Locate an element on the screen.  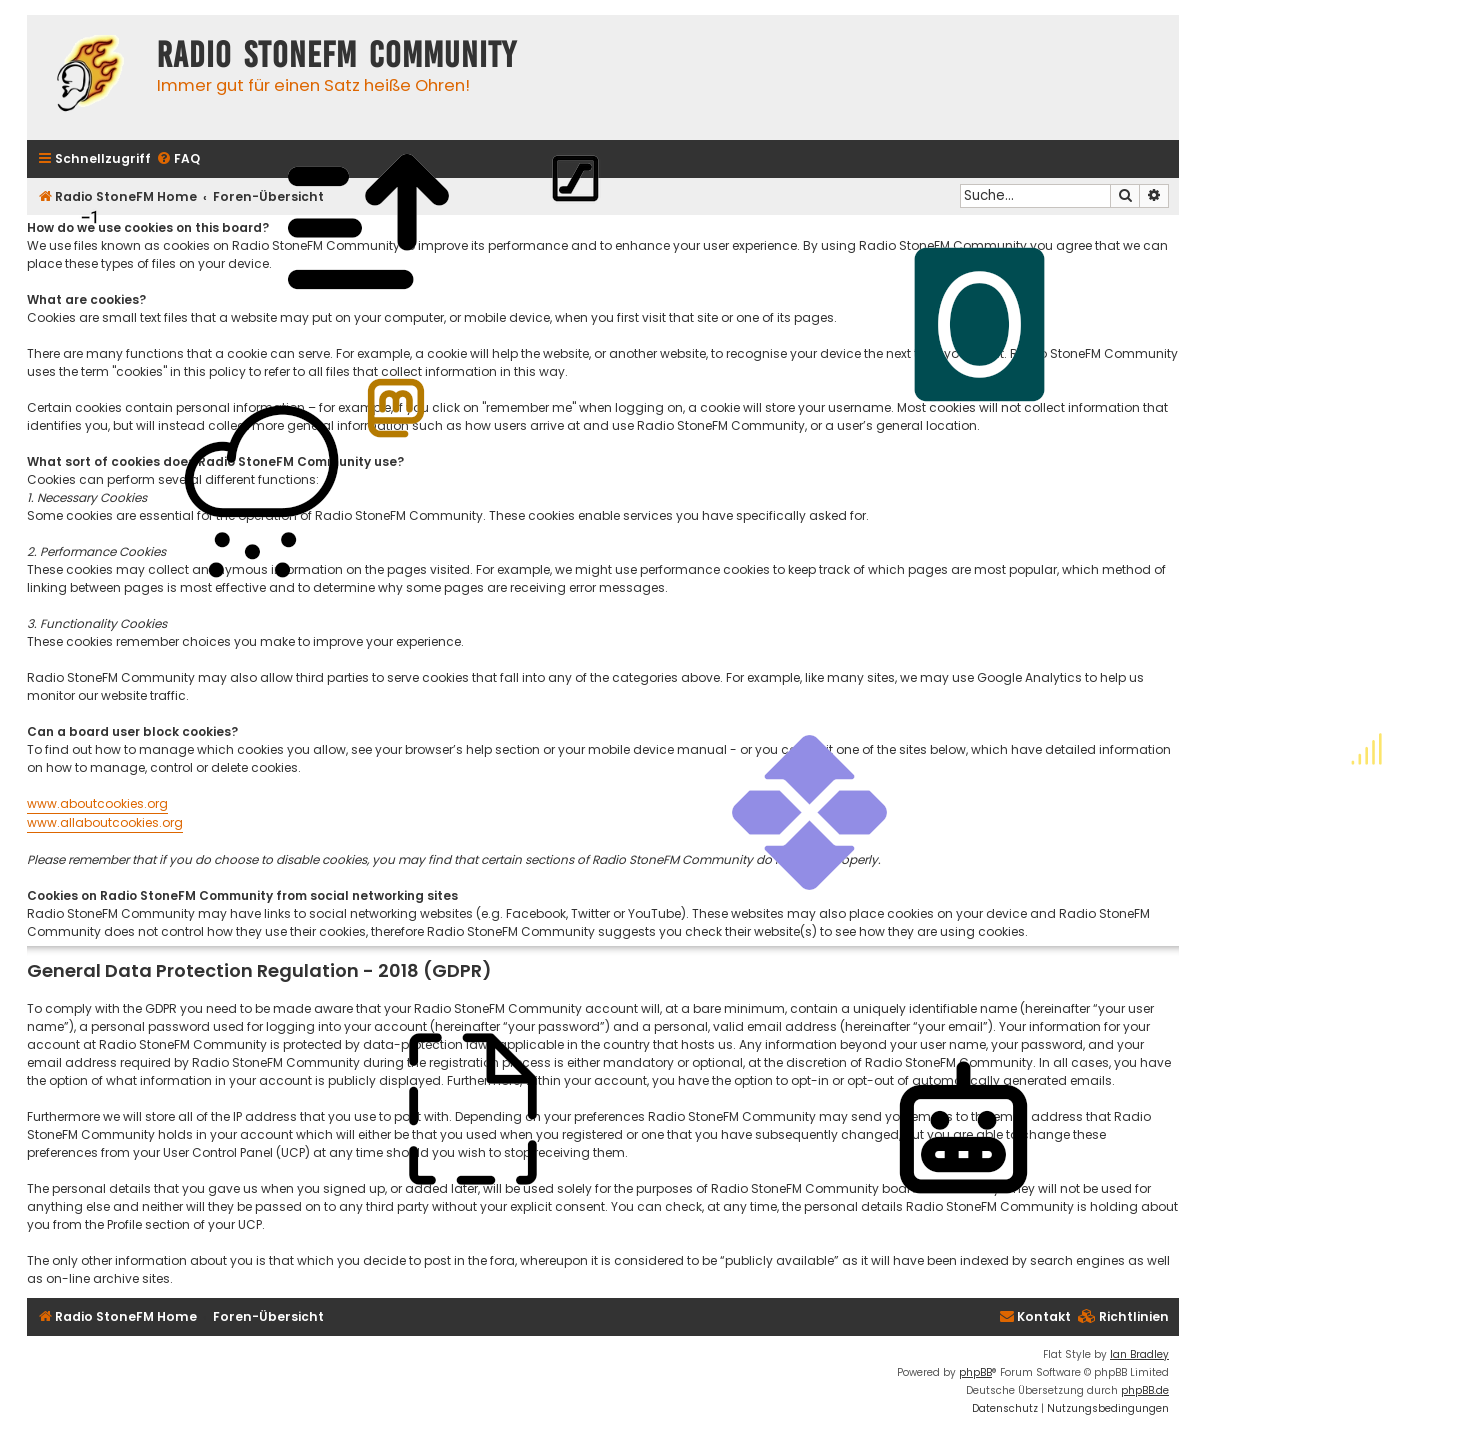
indicates zero or no items is located at coordinates (979, 324).